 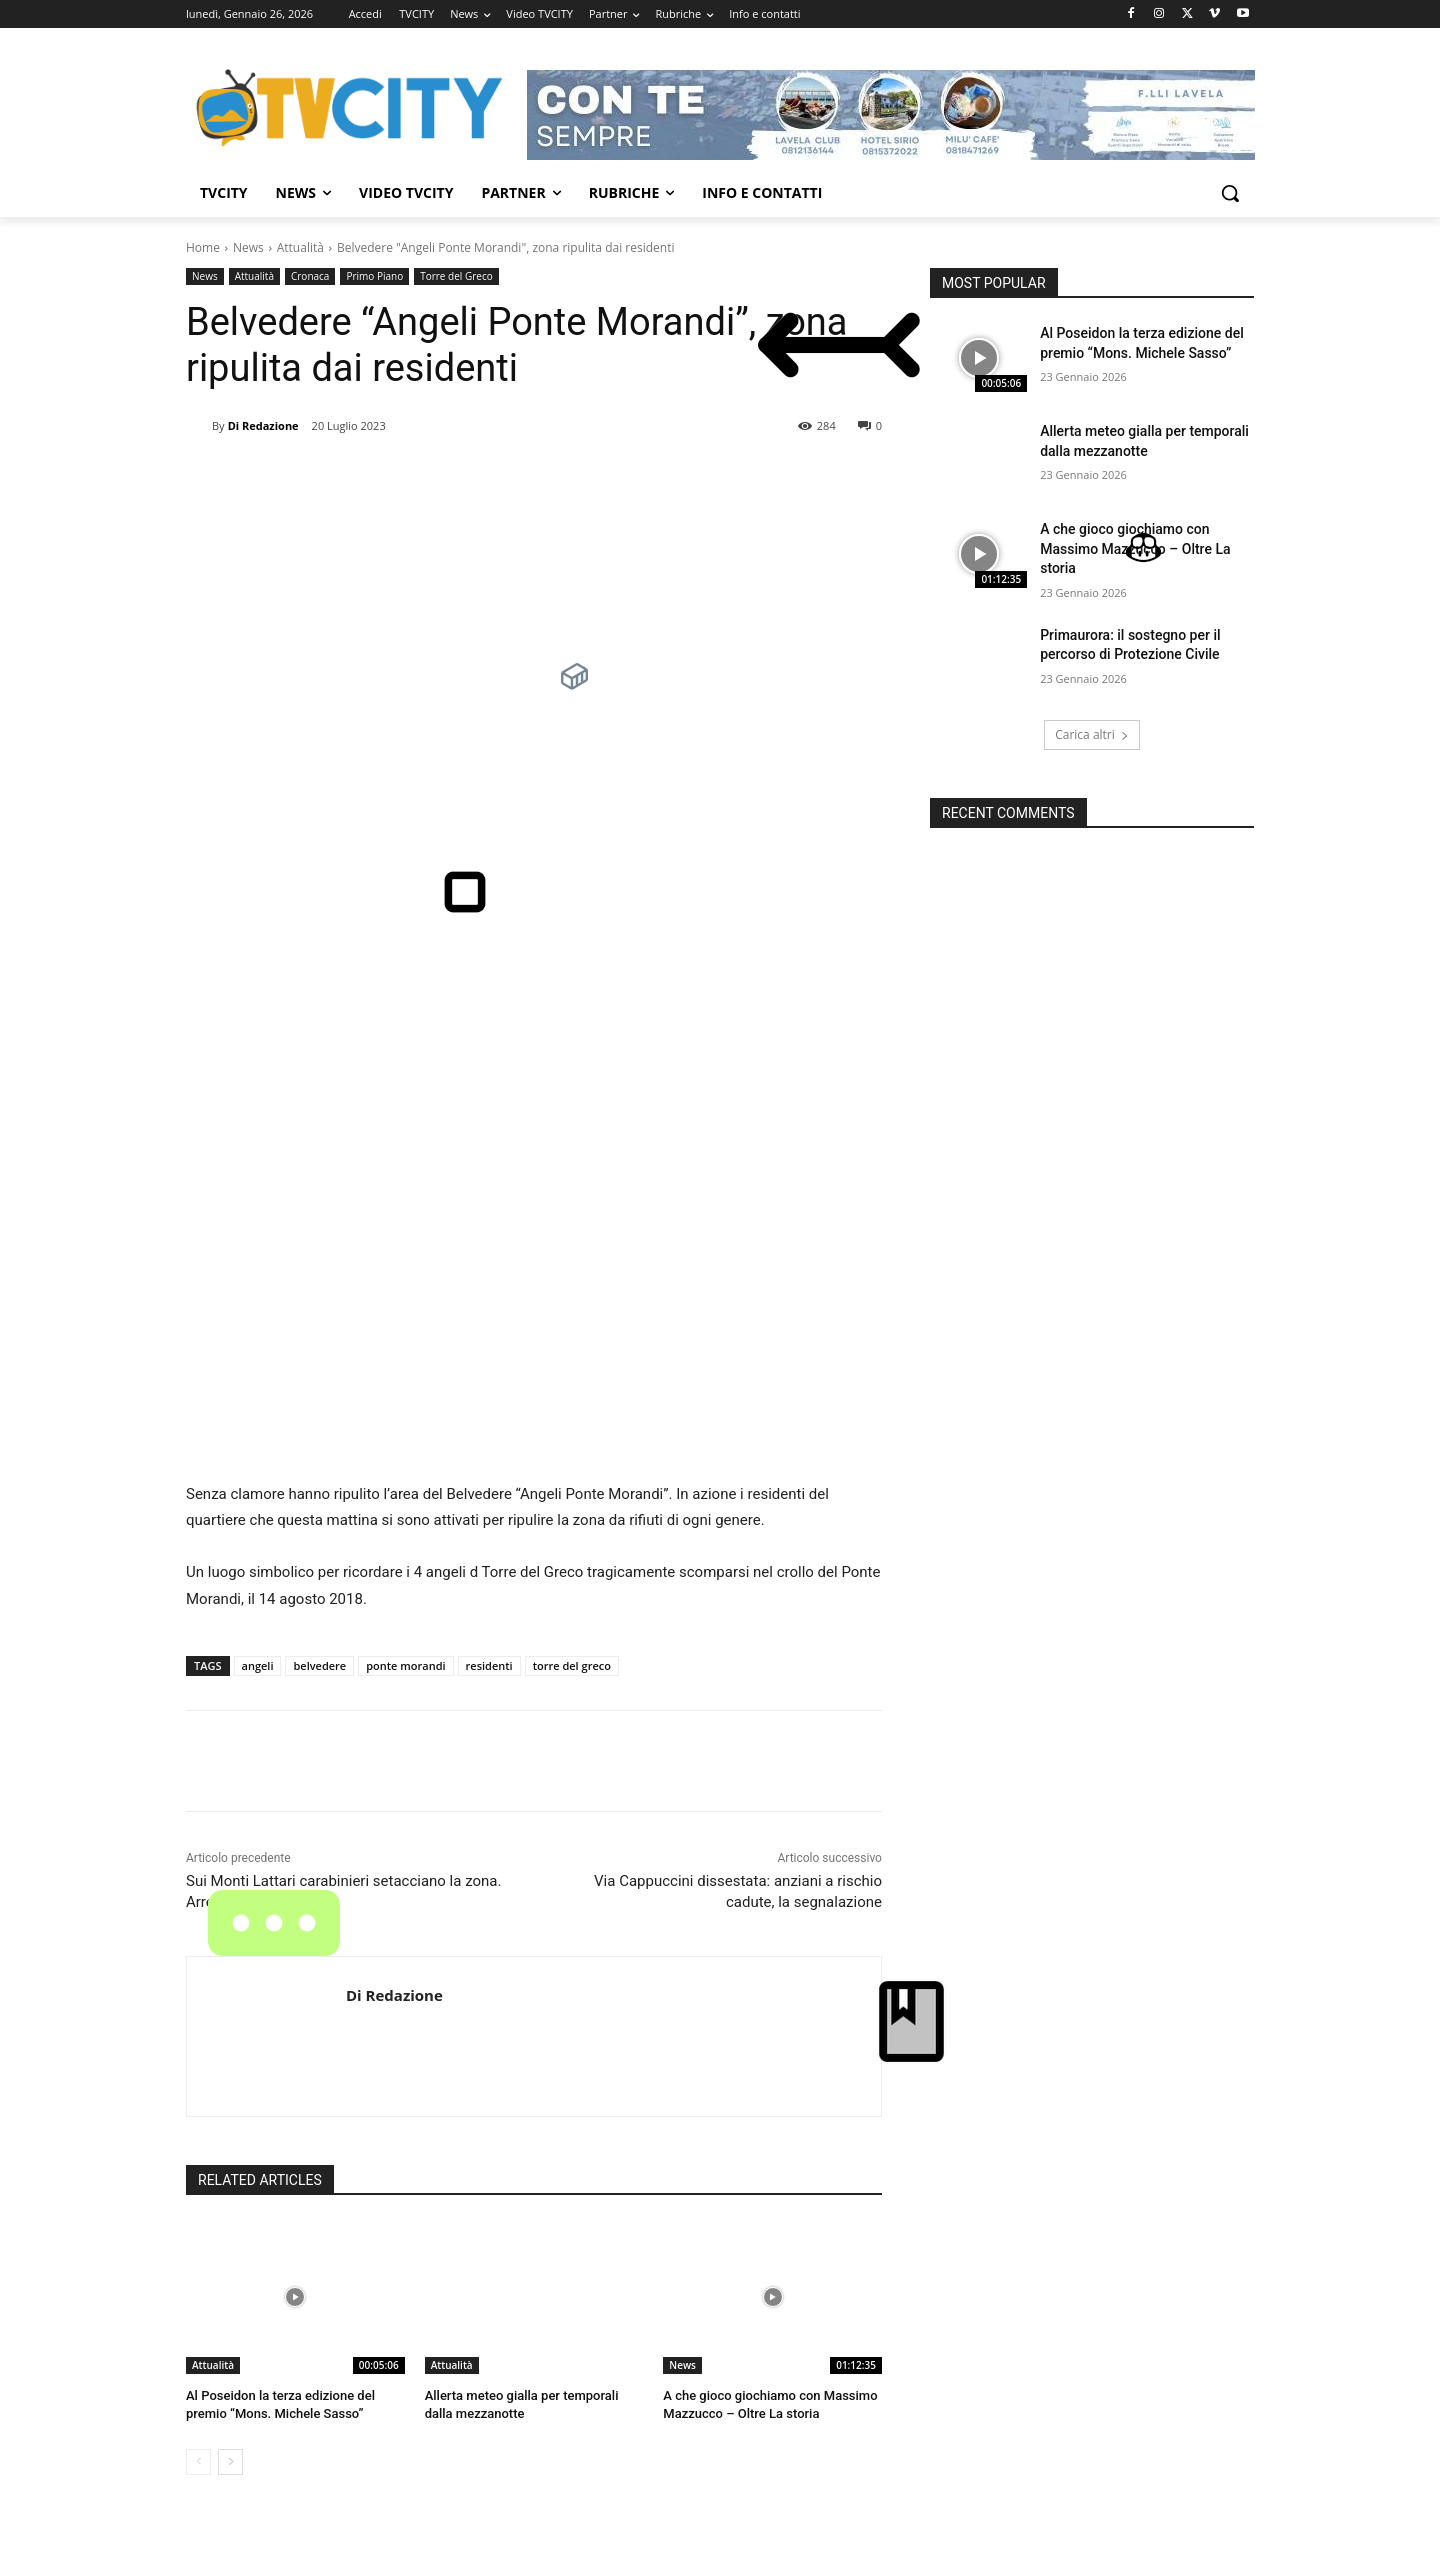 I want to click on go back to the previous screen, so click(x=839, y=345).